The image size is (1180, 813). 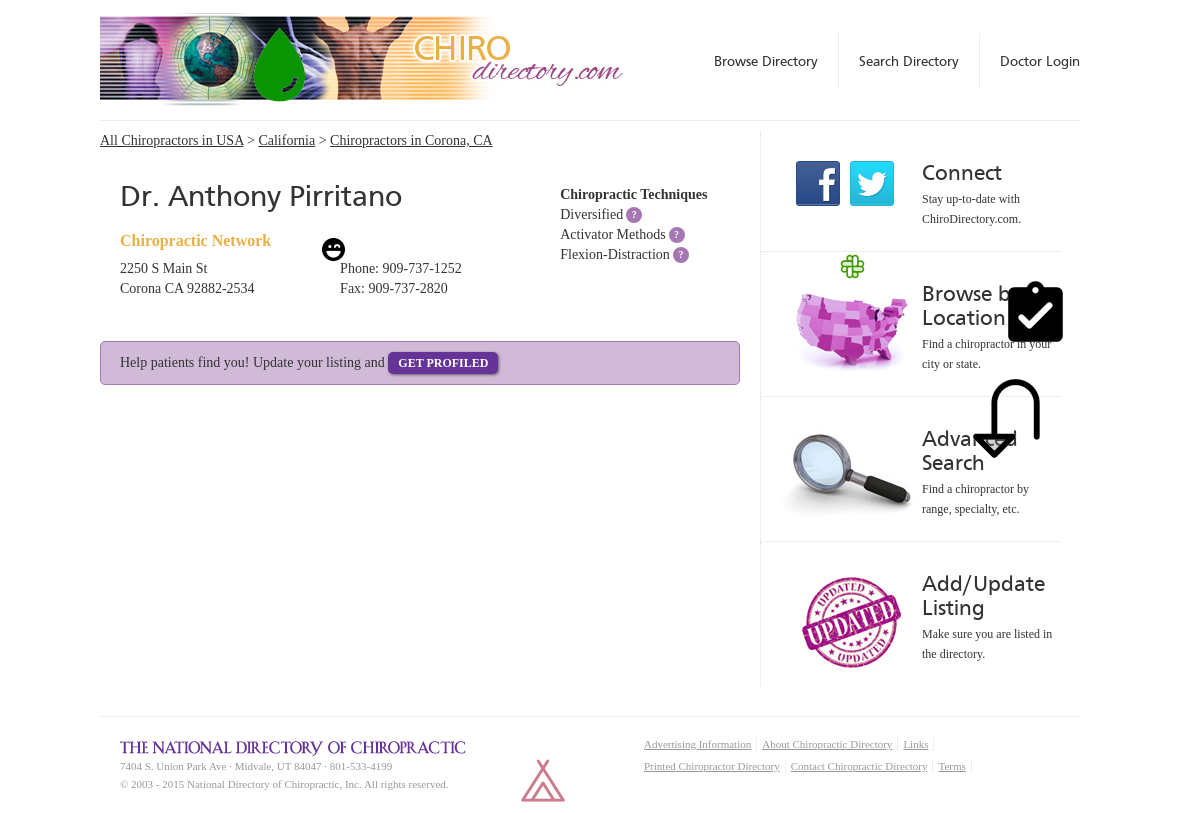 I want to click on add a fun or playful reaction to a message, so click(x=333, y=249).